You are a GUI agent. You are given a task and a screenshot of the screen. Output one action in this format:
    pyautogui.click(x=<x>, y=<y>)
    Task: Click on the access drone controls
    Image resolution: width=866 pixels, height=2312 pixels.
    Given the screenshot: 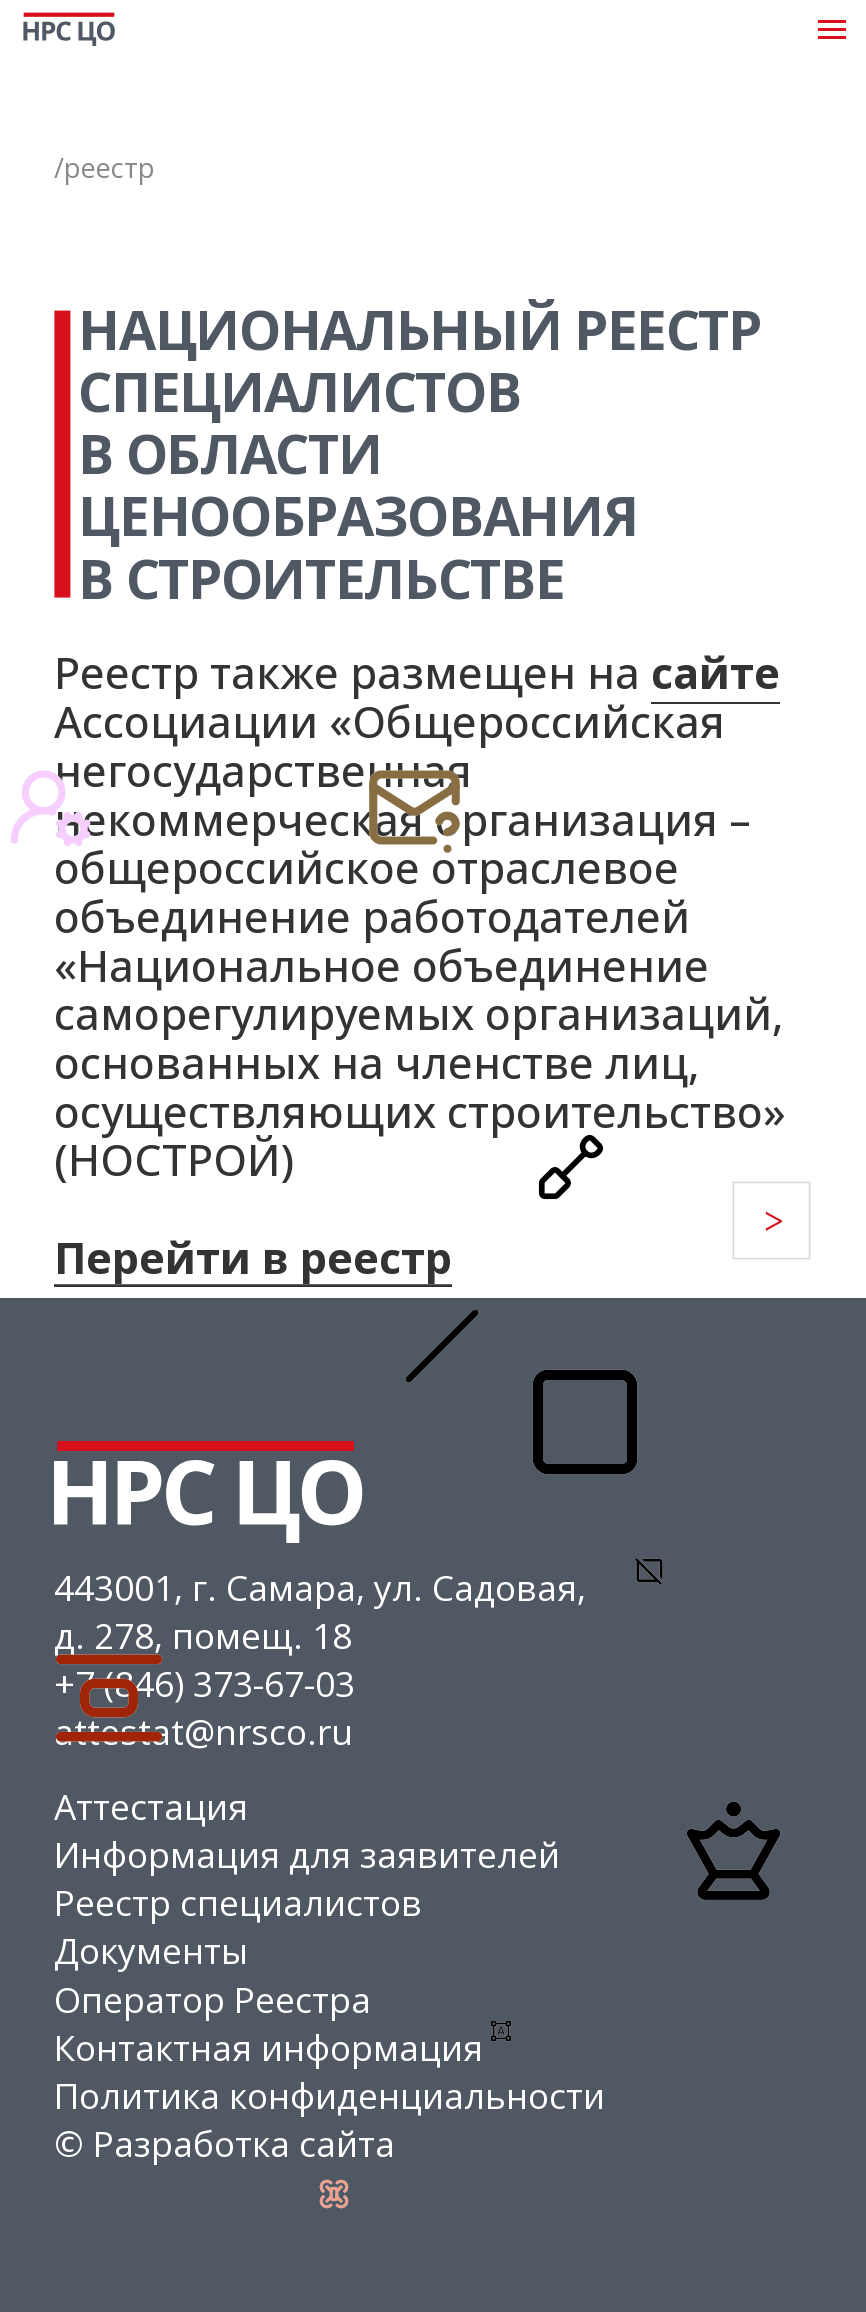 What is the action you would take?
    pyautogui.click(x=334, y=2194)
    